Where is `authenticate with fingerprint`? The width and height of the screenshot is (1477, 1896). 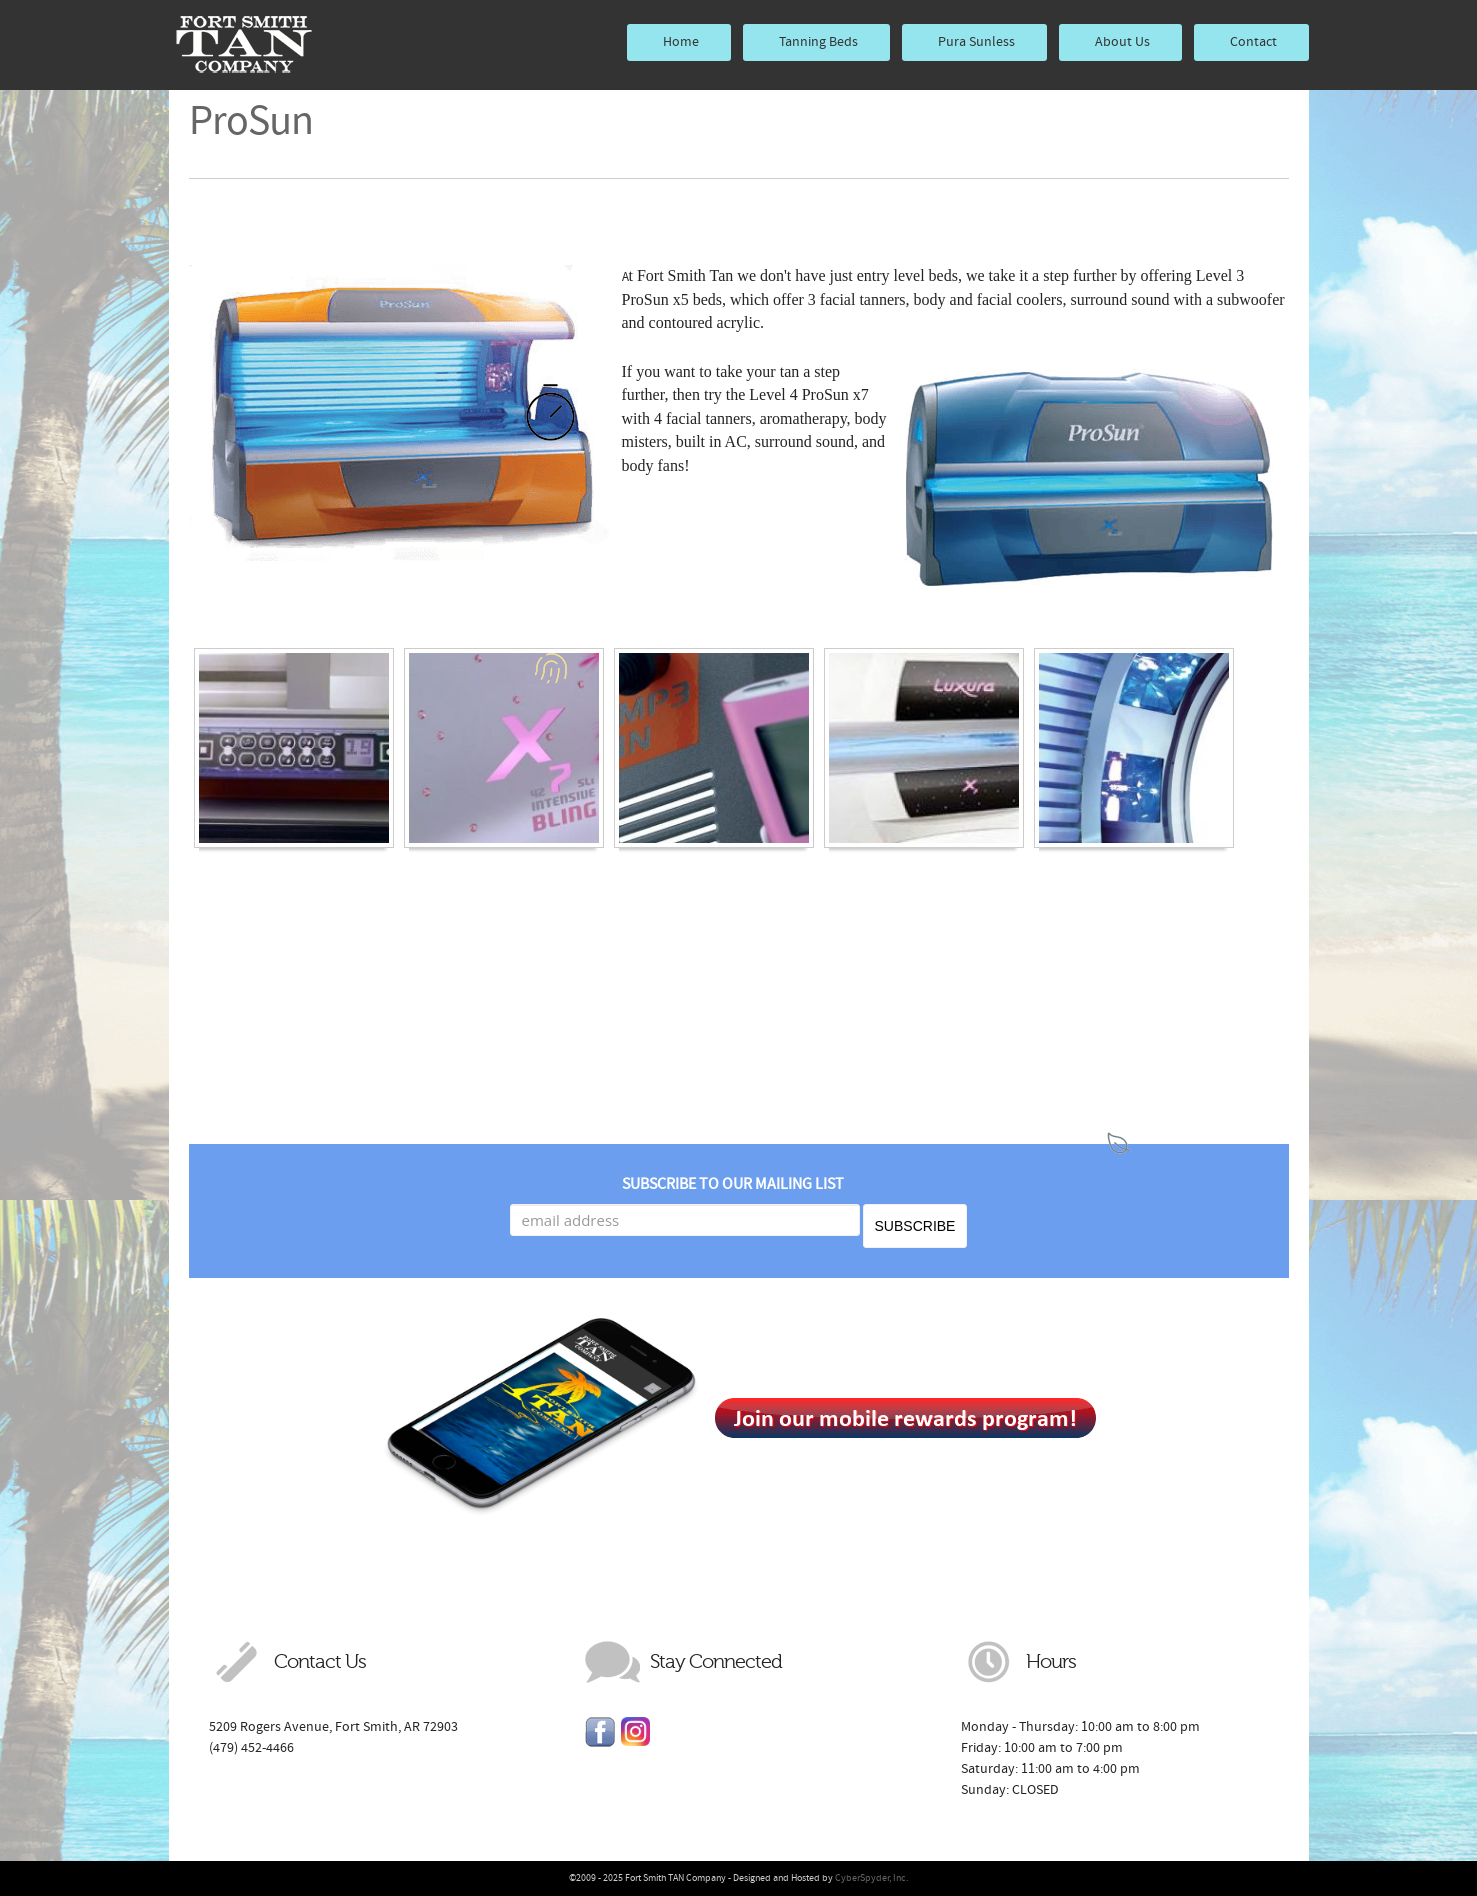
authenticate with fingerprint is located at coordinates (551, 668).